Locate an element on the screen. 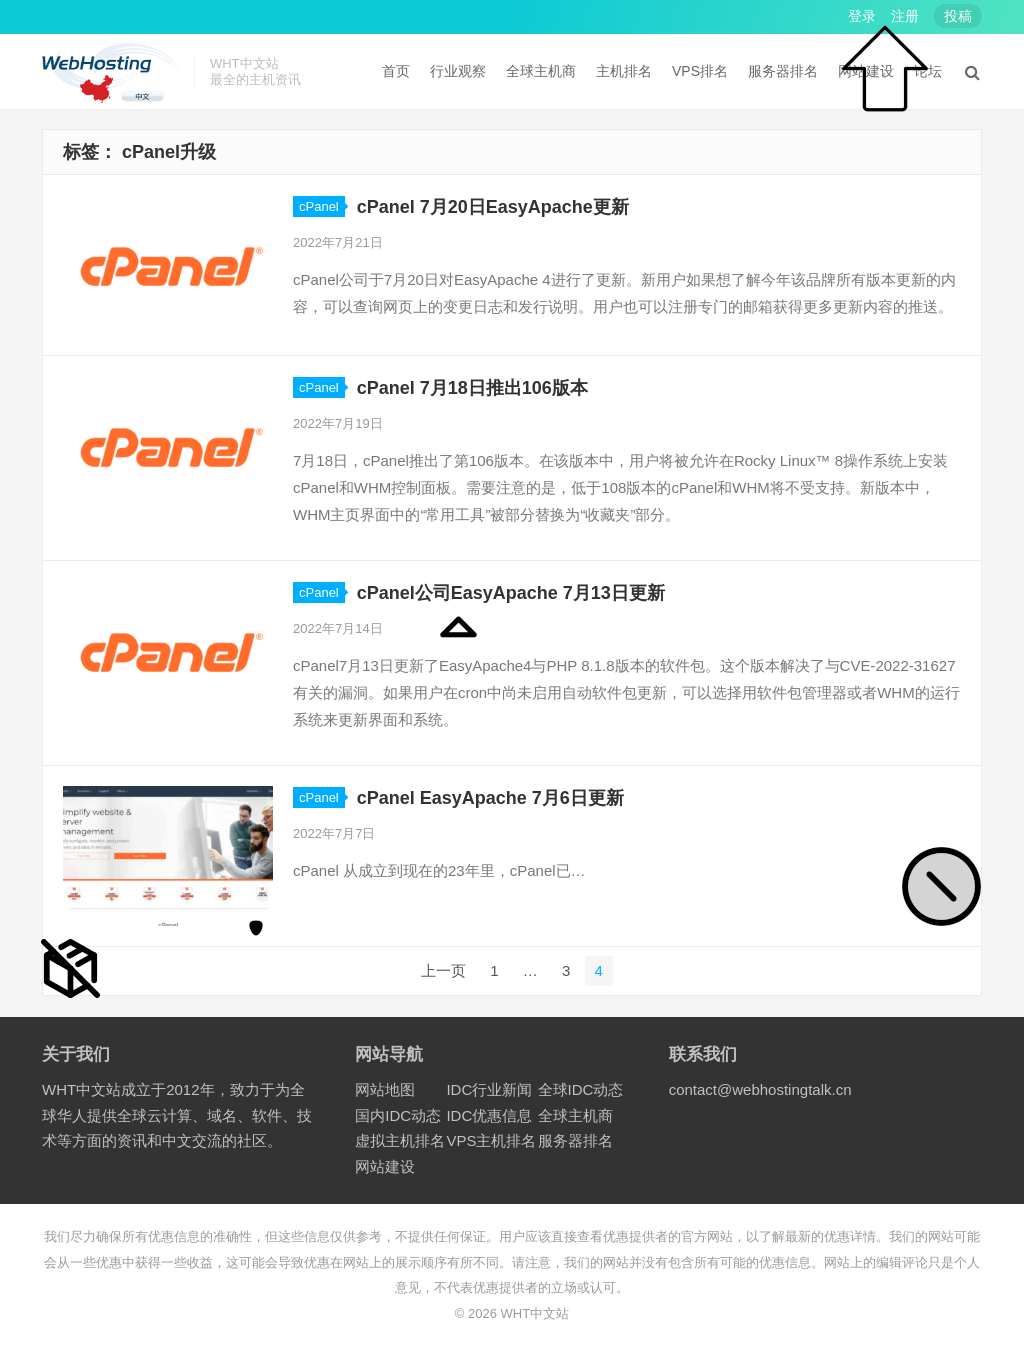 The width and height of the screenshot is (1024, 1346). access guitar or music tools is located at coordinates (256, 928).